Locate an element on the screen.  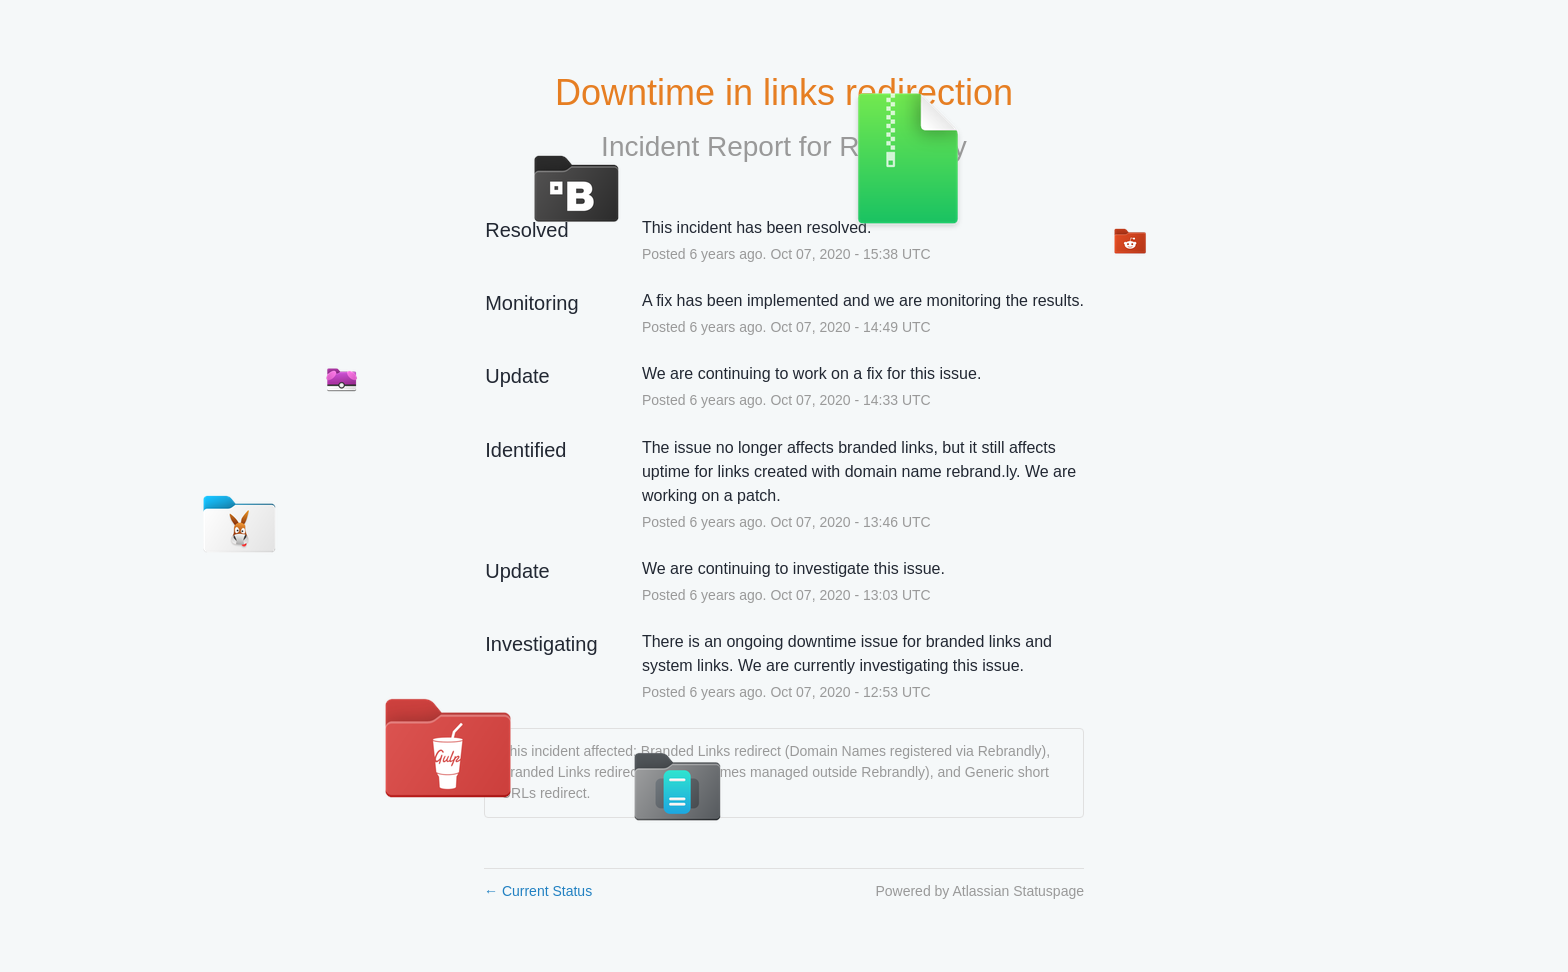
open pokémon master ball themed folder is located at coordinates (341, 380).